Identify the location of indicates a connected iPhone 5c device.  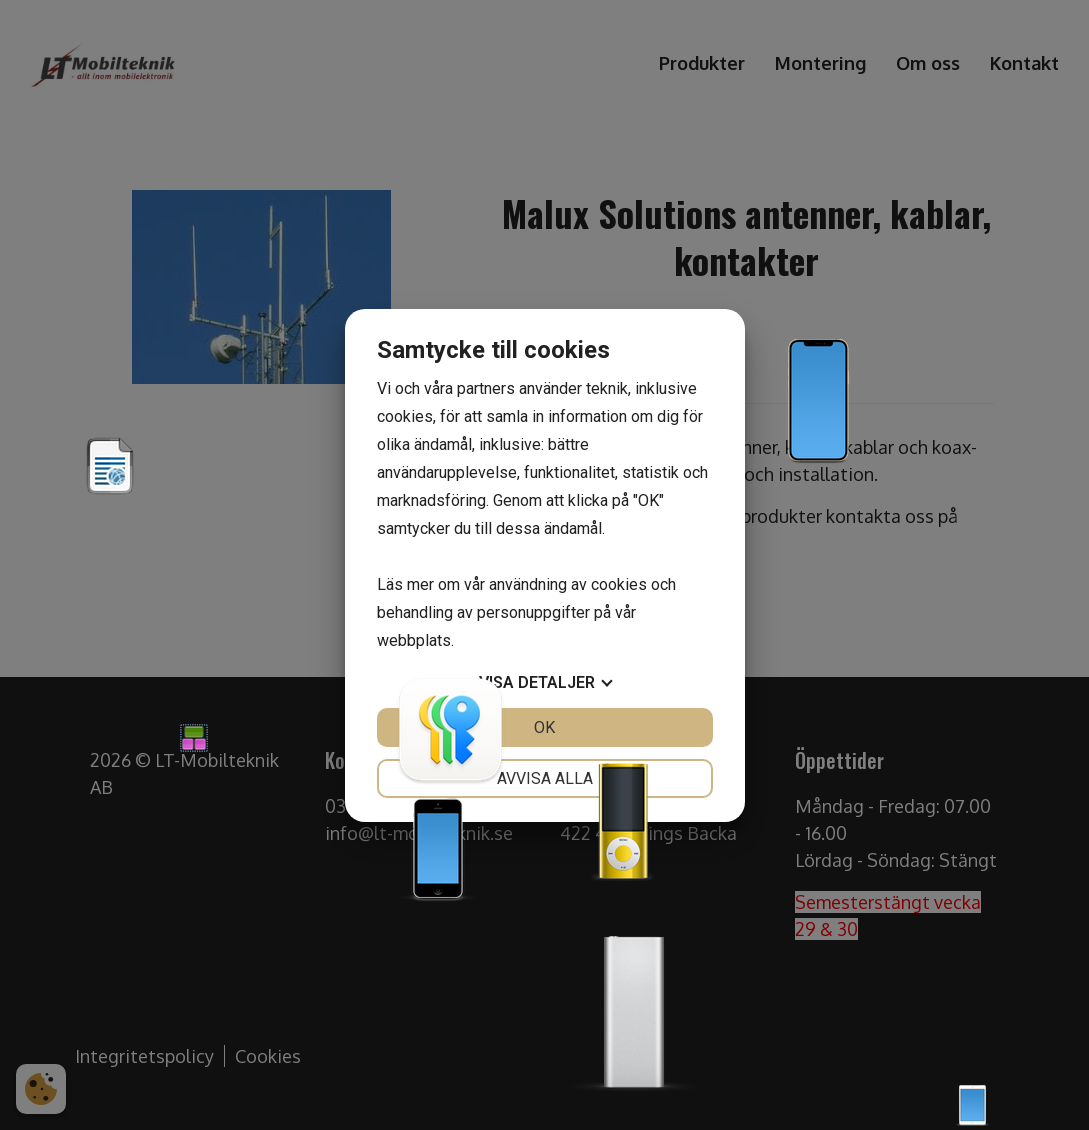
(438, 850).